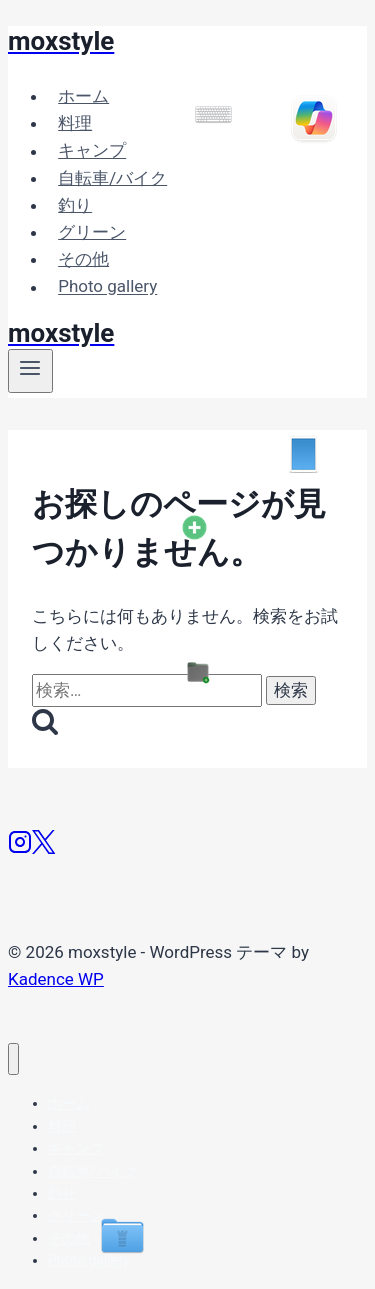 Image resolution: width=375 pixels, height=1289 pixels. I want to click on open Microsoft Copilot AI assistant, so click(314, 118).